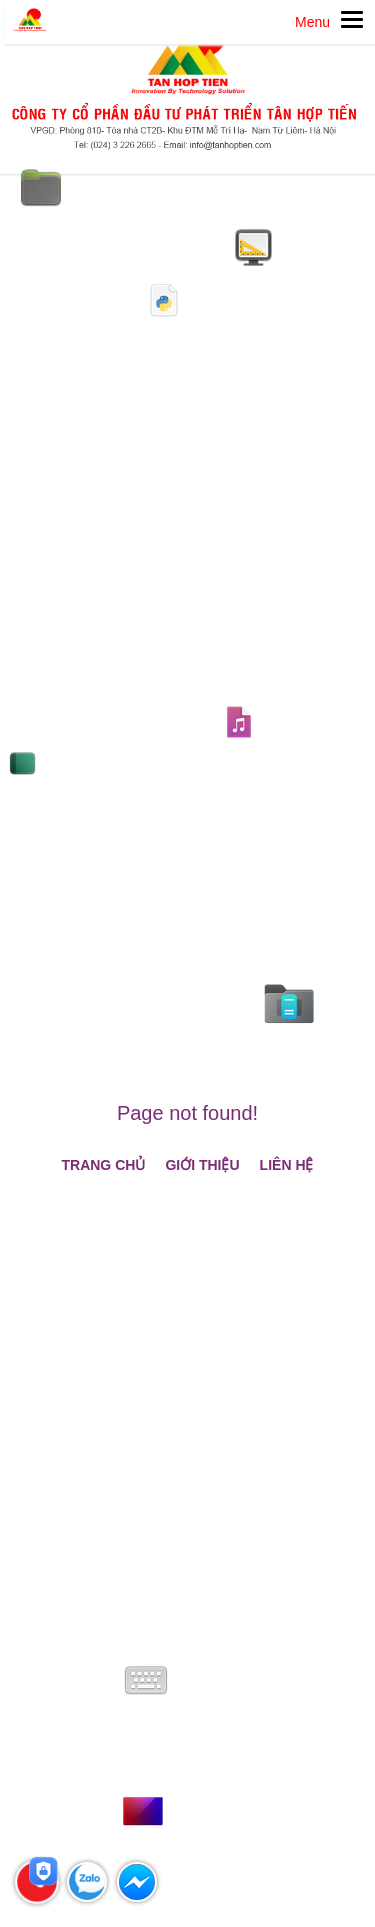 The width and height of the screenshot is (375, 1927). What do you see at coordinates (146, 1680) in the screenshot?
I see `open on-screen keyboard` at bounding box center [146, 1680].